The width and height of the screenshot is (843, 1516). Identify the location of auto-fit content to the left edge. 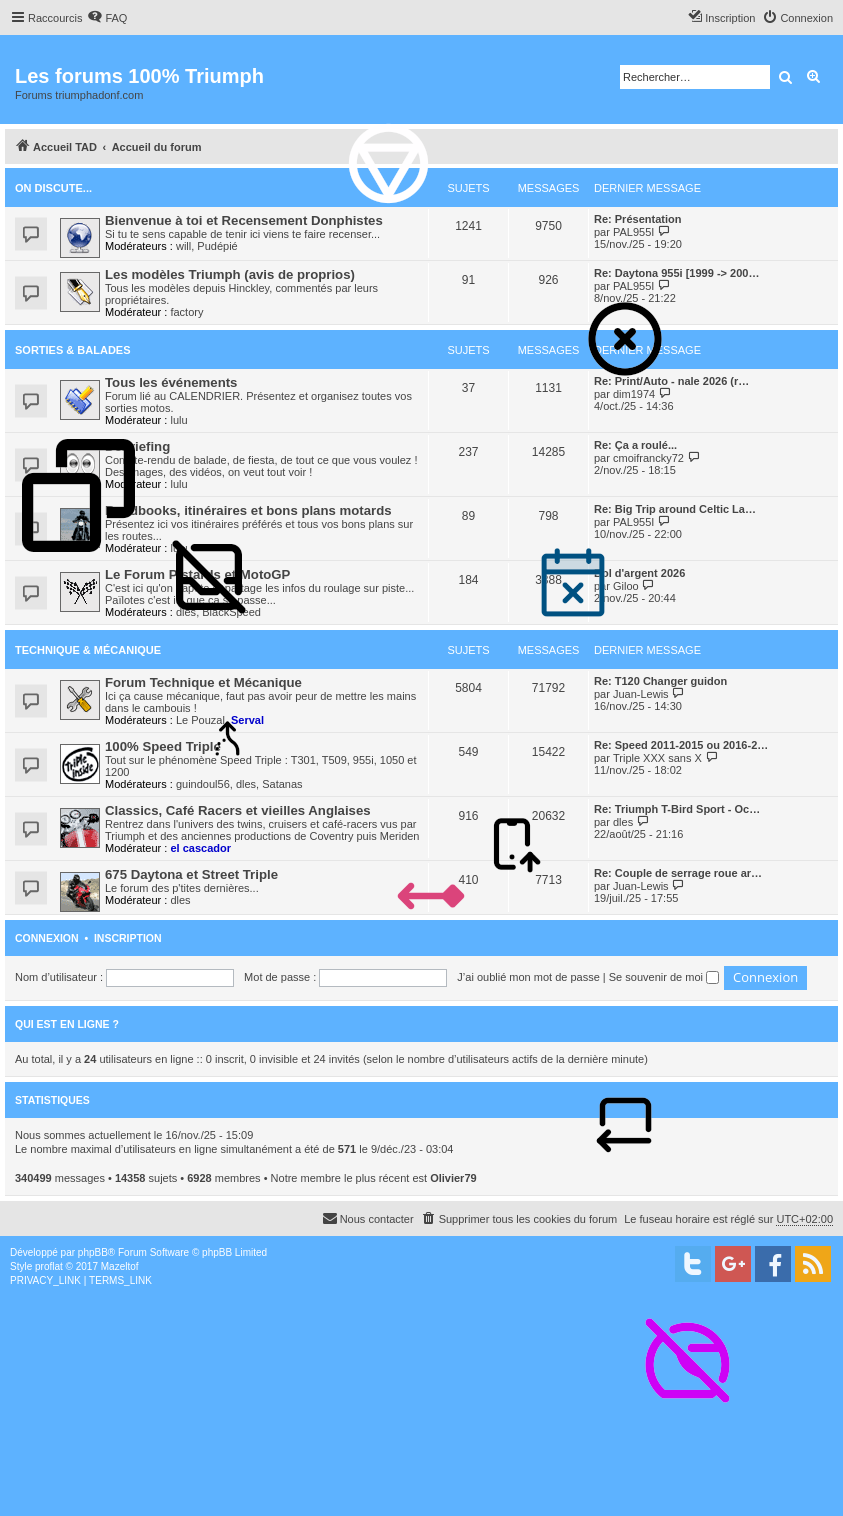
(625, 1123).